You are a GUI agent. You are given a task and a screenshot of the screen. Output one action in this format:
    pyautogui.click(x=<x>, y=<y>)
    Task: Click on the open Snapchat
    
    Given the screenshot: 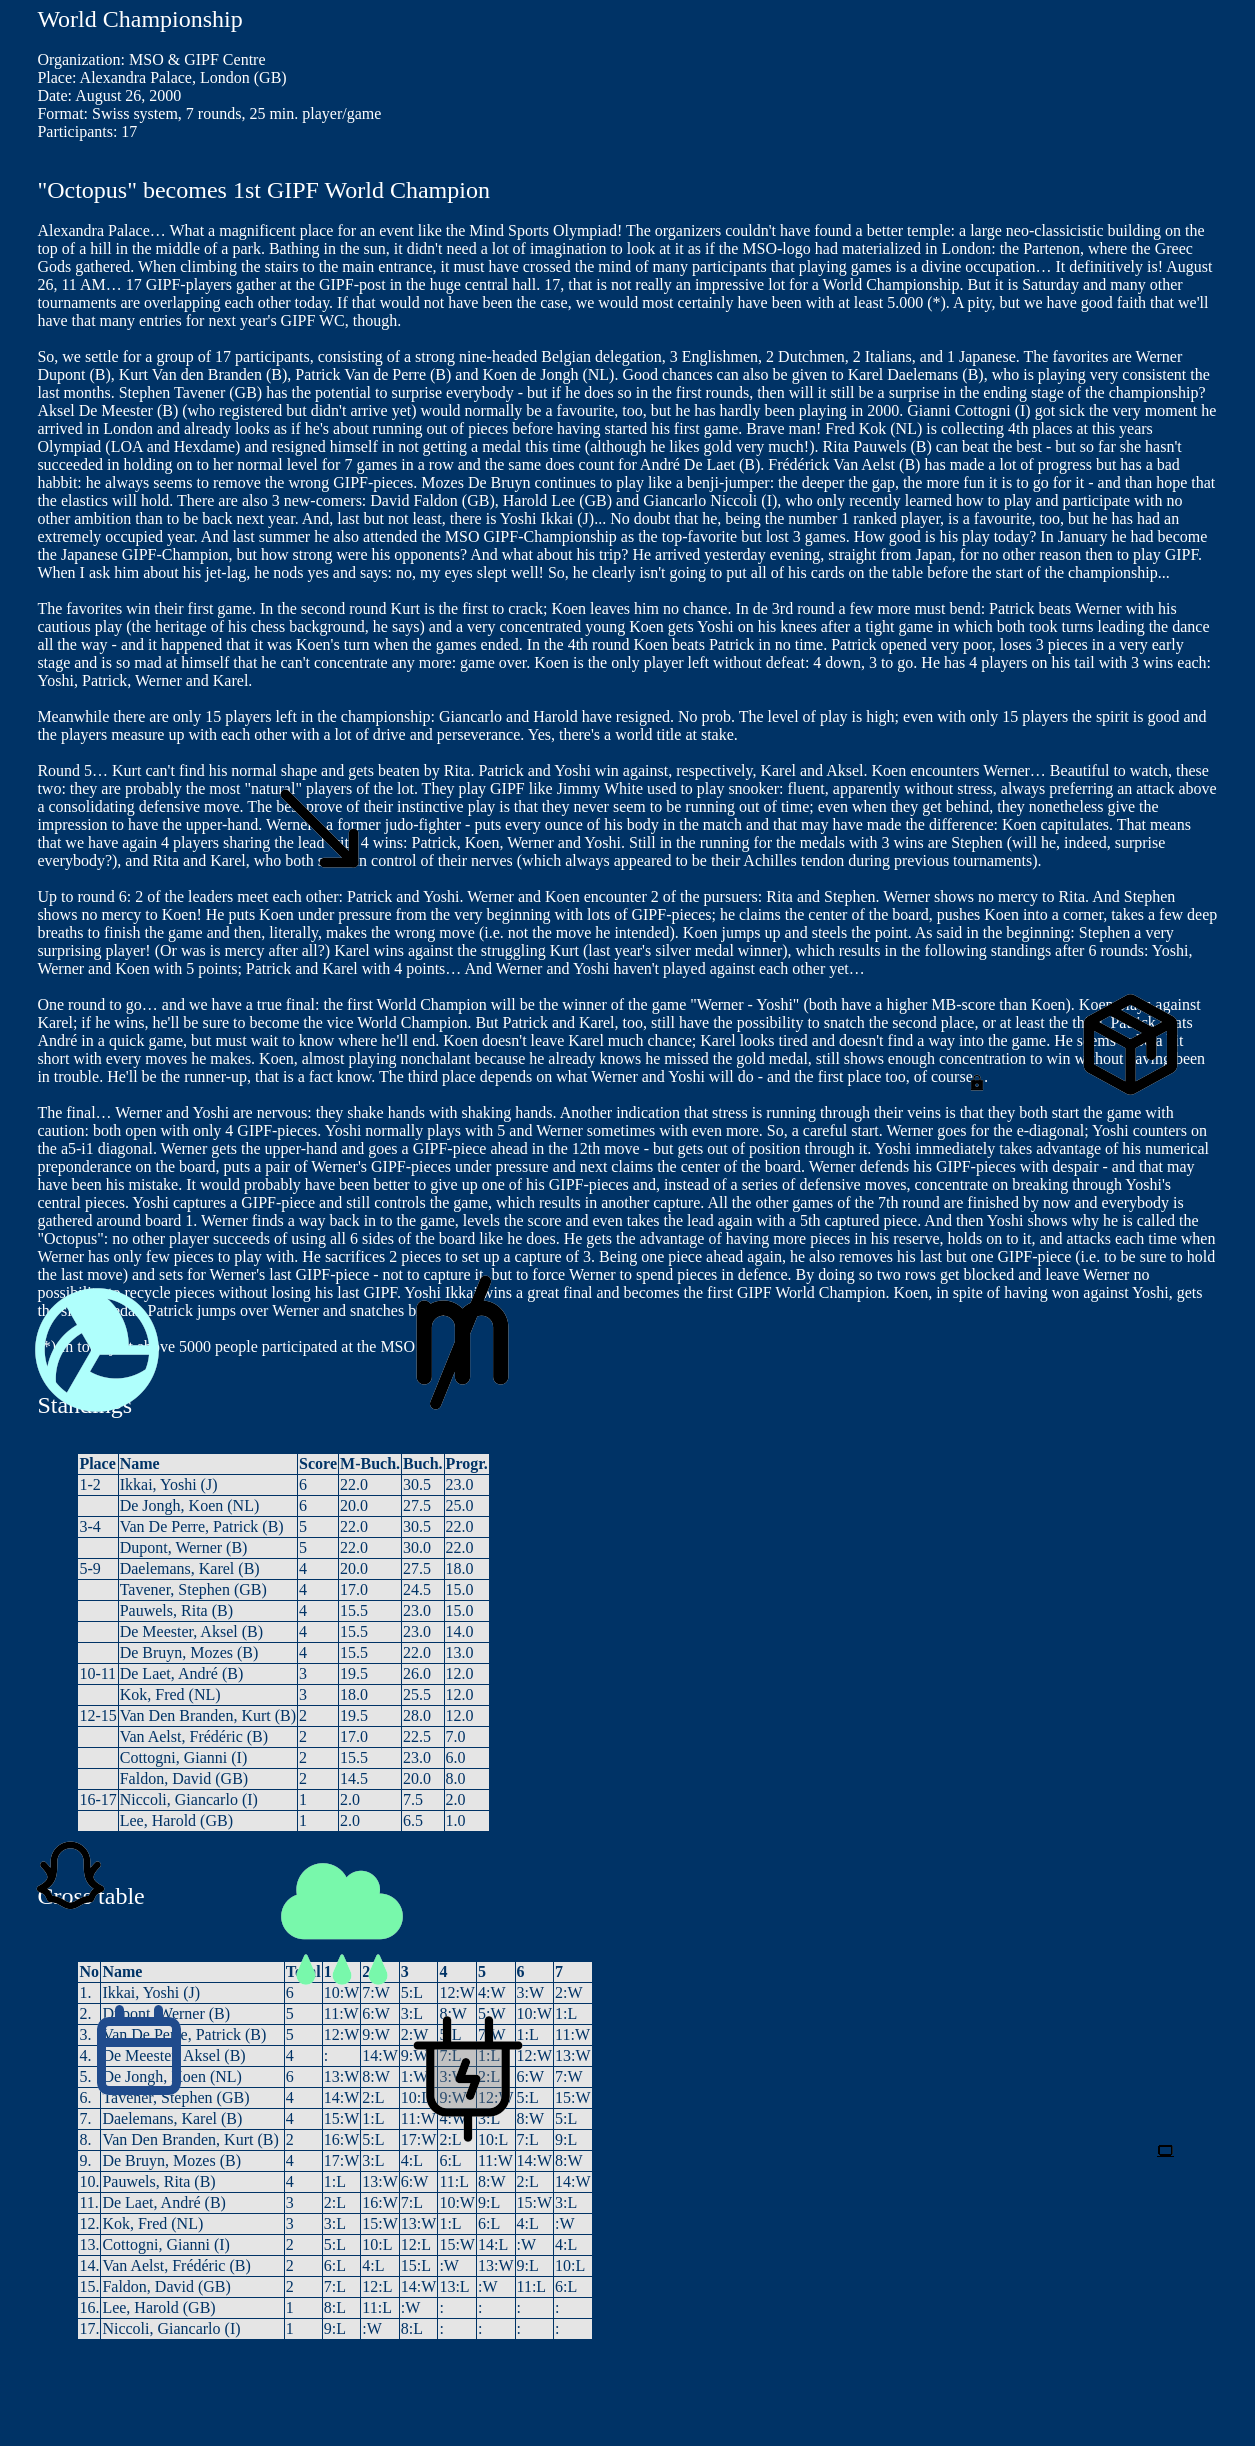 What is the action you would take?
    pyautogui.click(x=70, y=1875)
    